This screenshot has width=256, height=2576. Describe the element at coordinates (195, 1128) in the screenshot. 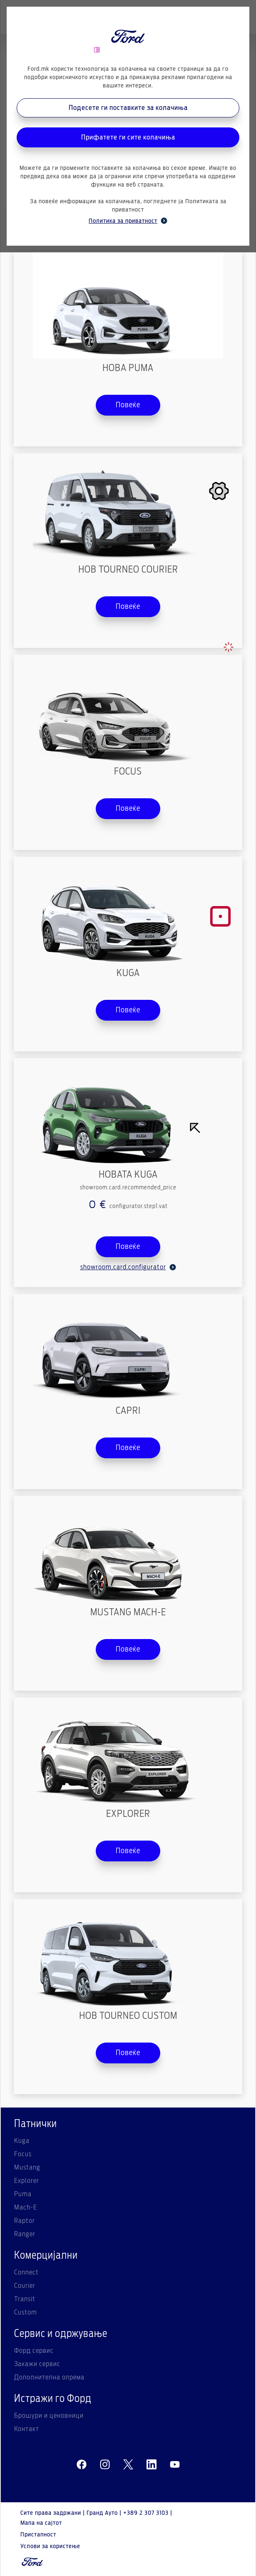

I see `navigate back to previous screen` at that location.